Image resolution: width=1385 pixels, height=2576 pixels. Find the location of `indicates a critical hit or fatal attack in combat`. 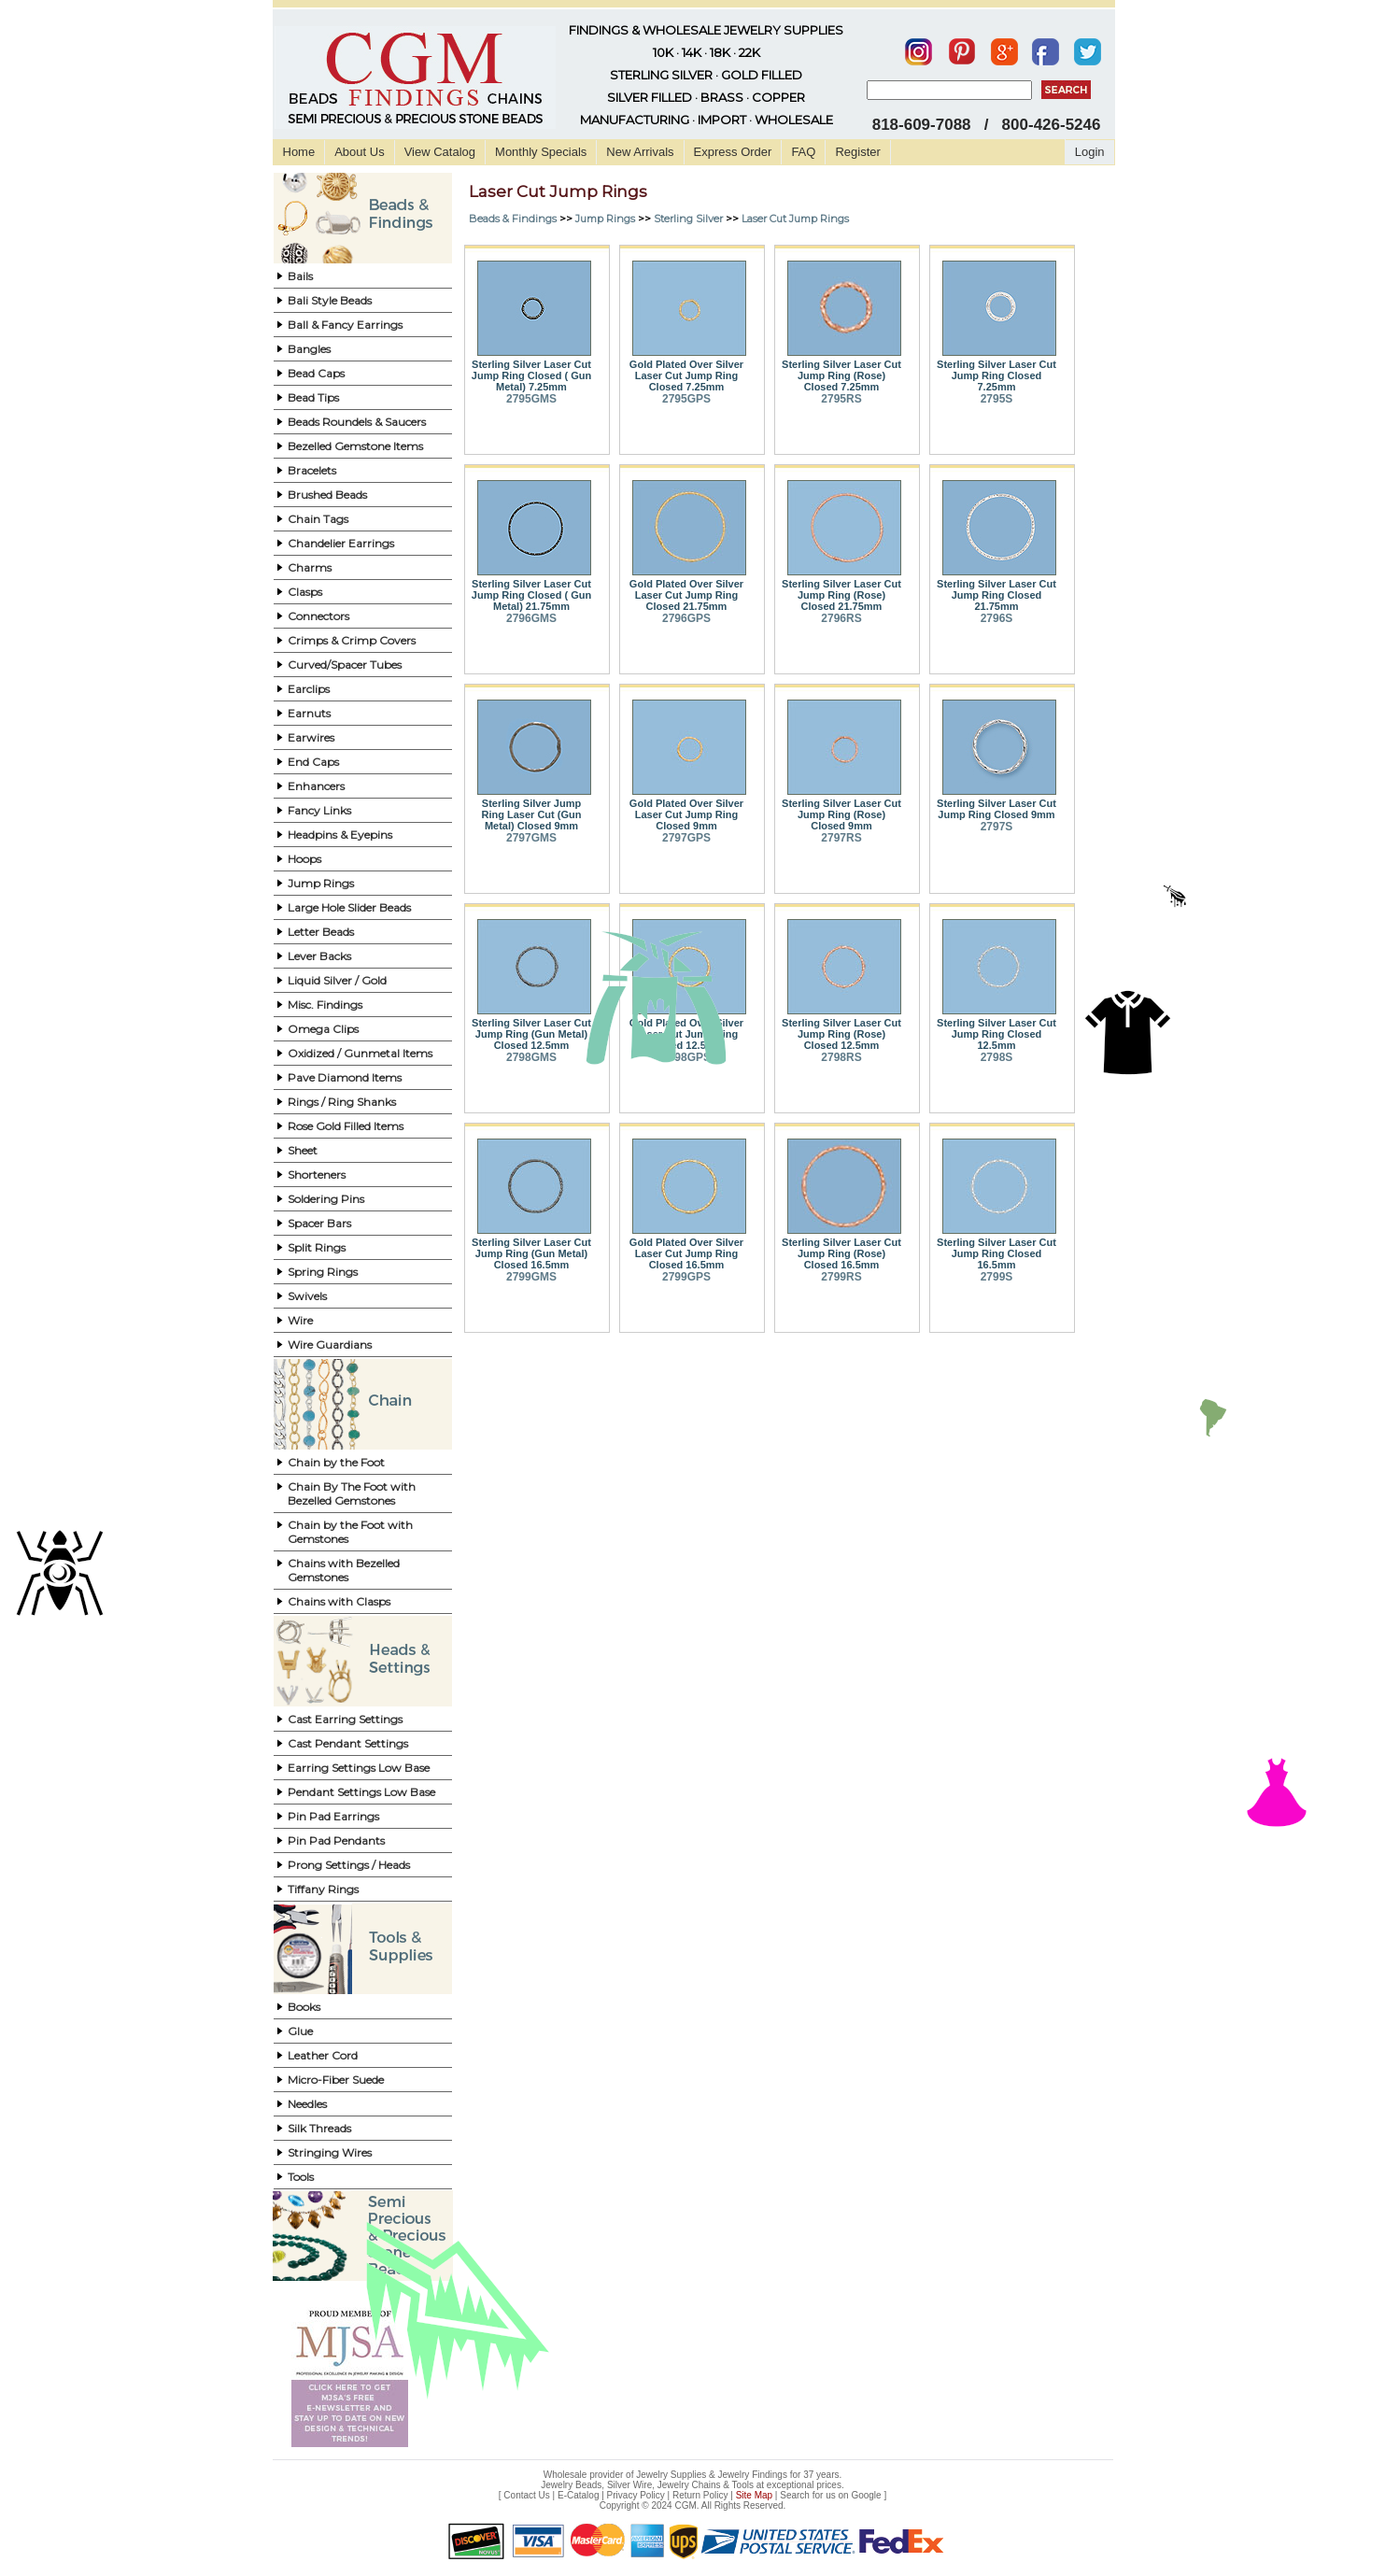

indicates a critical hit or fatal attack in combat is located at coordinates (1175, 896).